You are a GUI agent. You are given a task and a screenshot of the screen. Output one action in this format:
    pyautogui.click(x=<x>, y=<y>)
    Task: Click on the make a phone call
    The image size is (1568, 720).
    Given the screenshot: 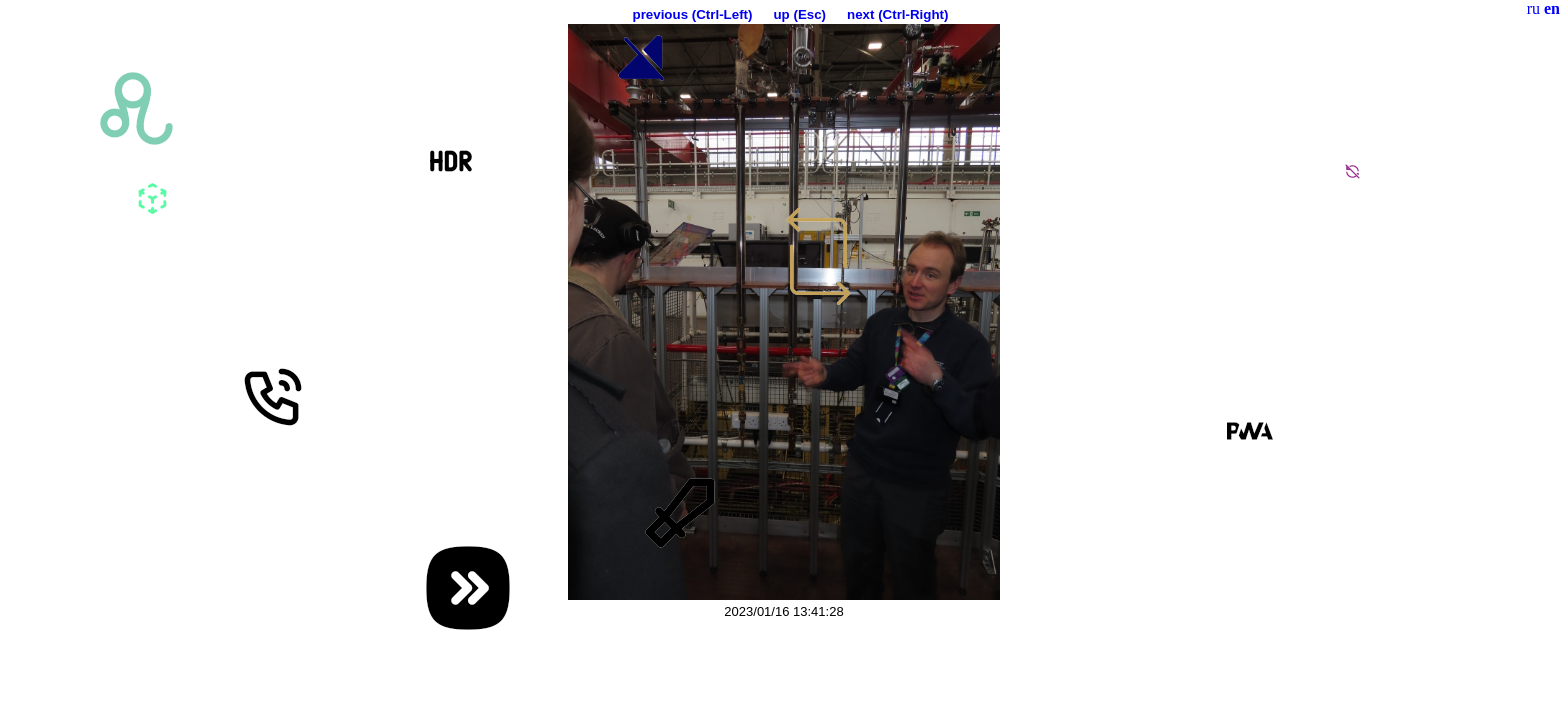 What is the action you would take?
    pyautogui.click(x=273, y=397)
    